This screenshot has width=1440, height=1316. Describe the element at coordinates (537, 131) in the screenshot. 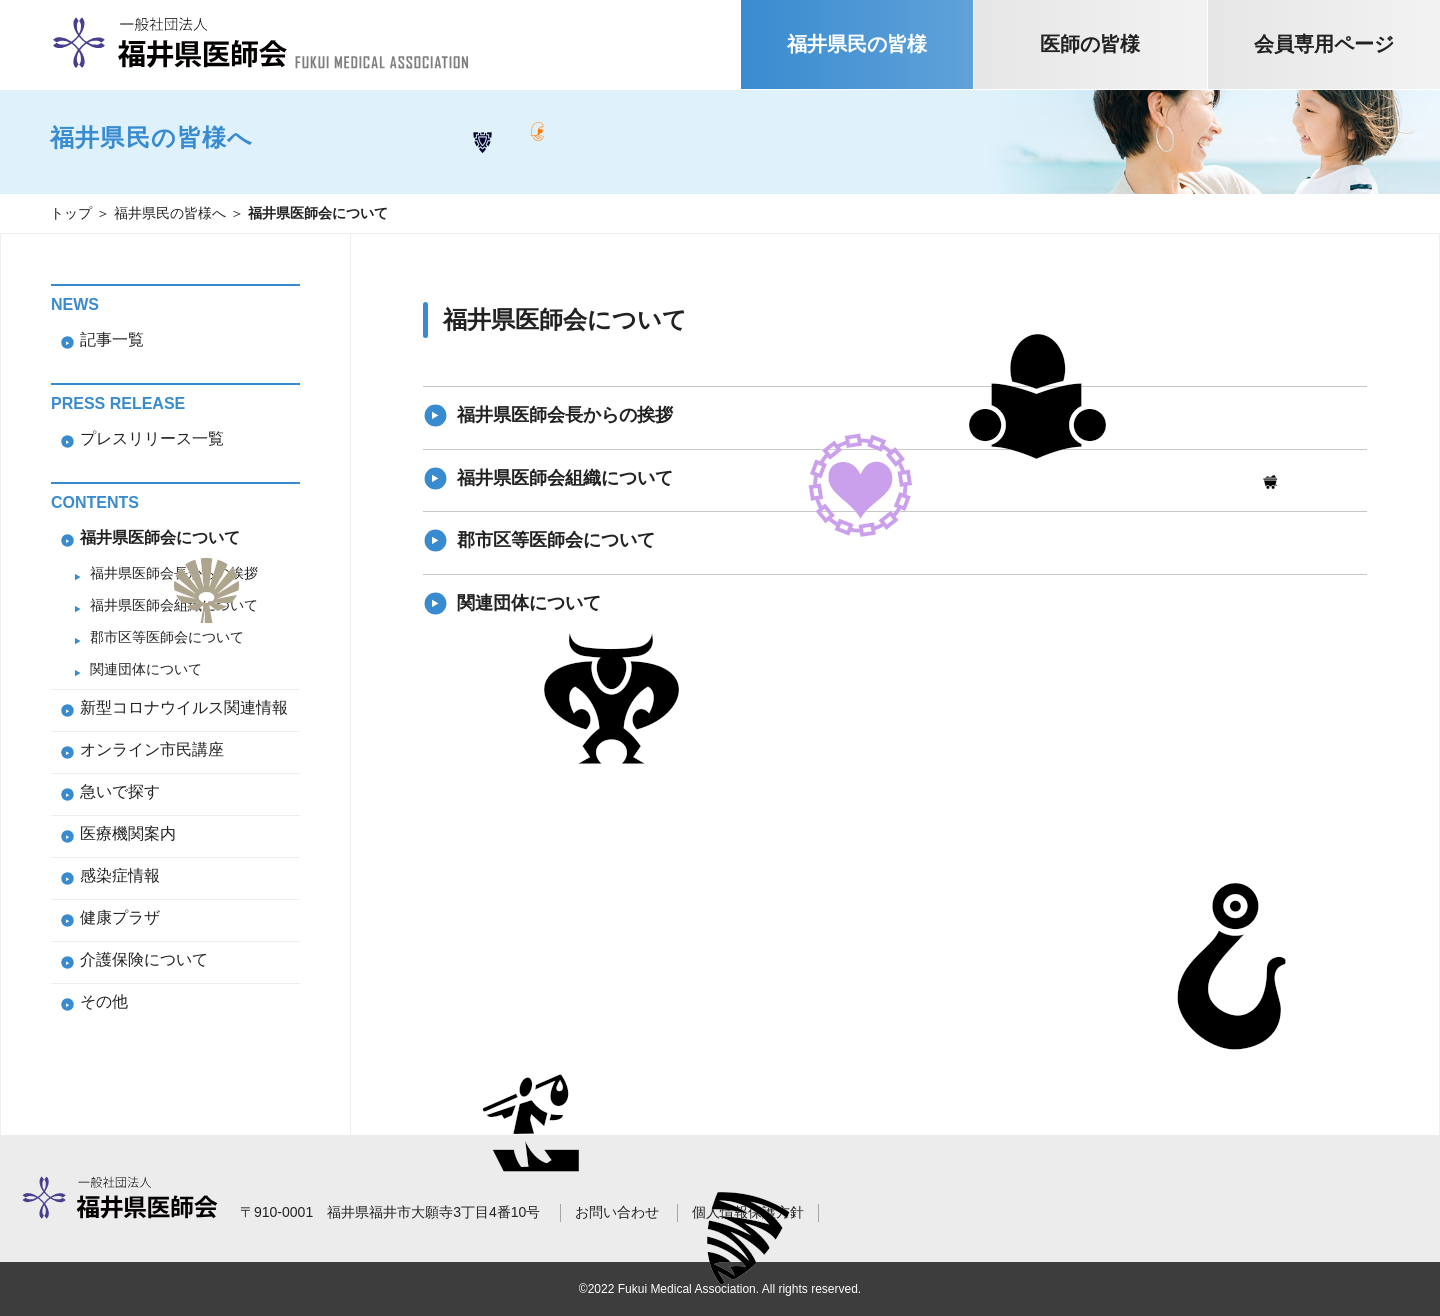

I see `select egyptian theme or civilization` at that location.